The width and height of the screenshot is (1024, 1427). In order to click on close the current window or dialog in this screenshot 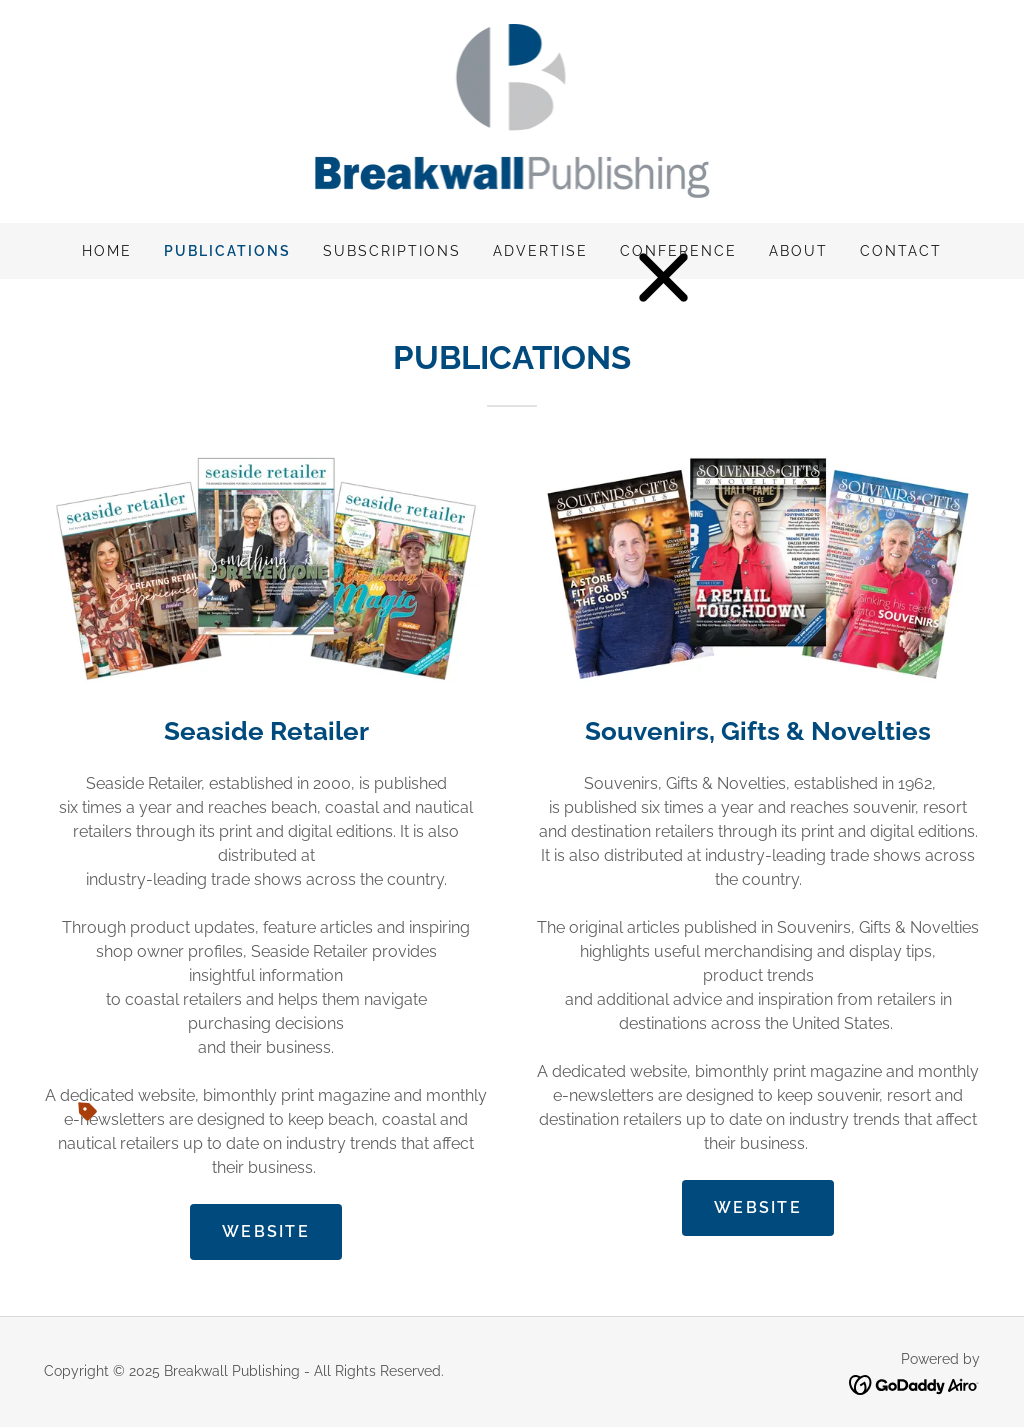, I will do `click(663, 277)`.